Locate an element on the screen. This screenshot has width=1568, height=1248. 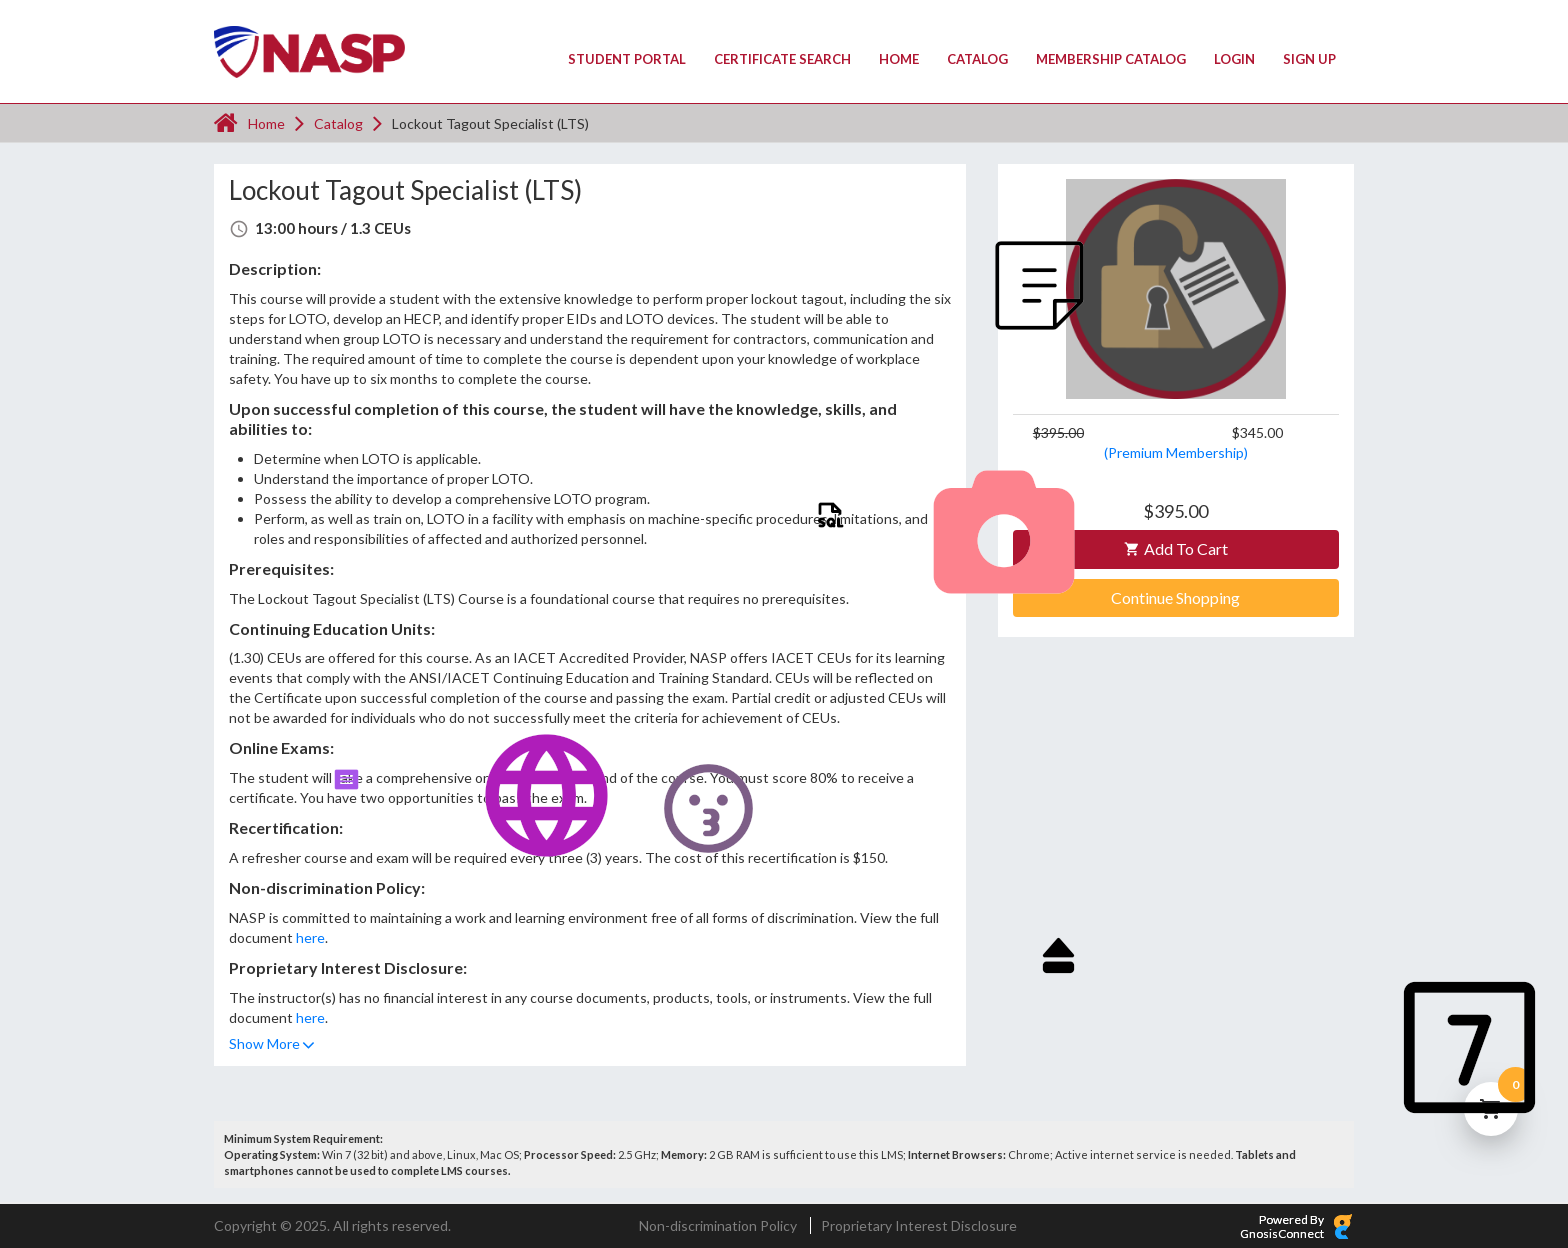
eject media or disc from player is located at coordinates (1058, 955).